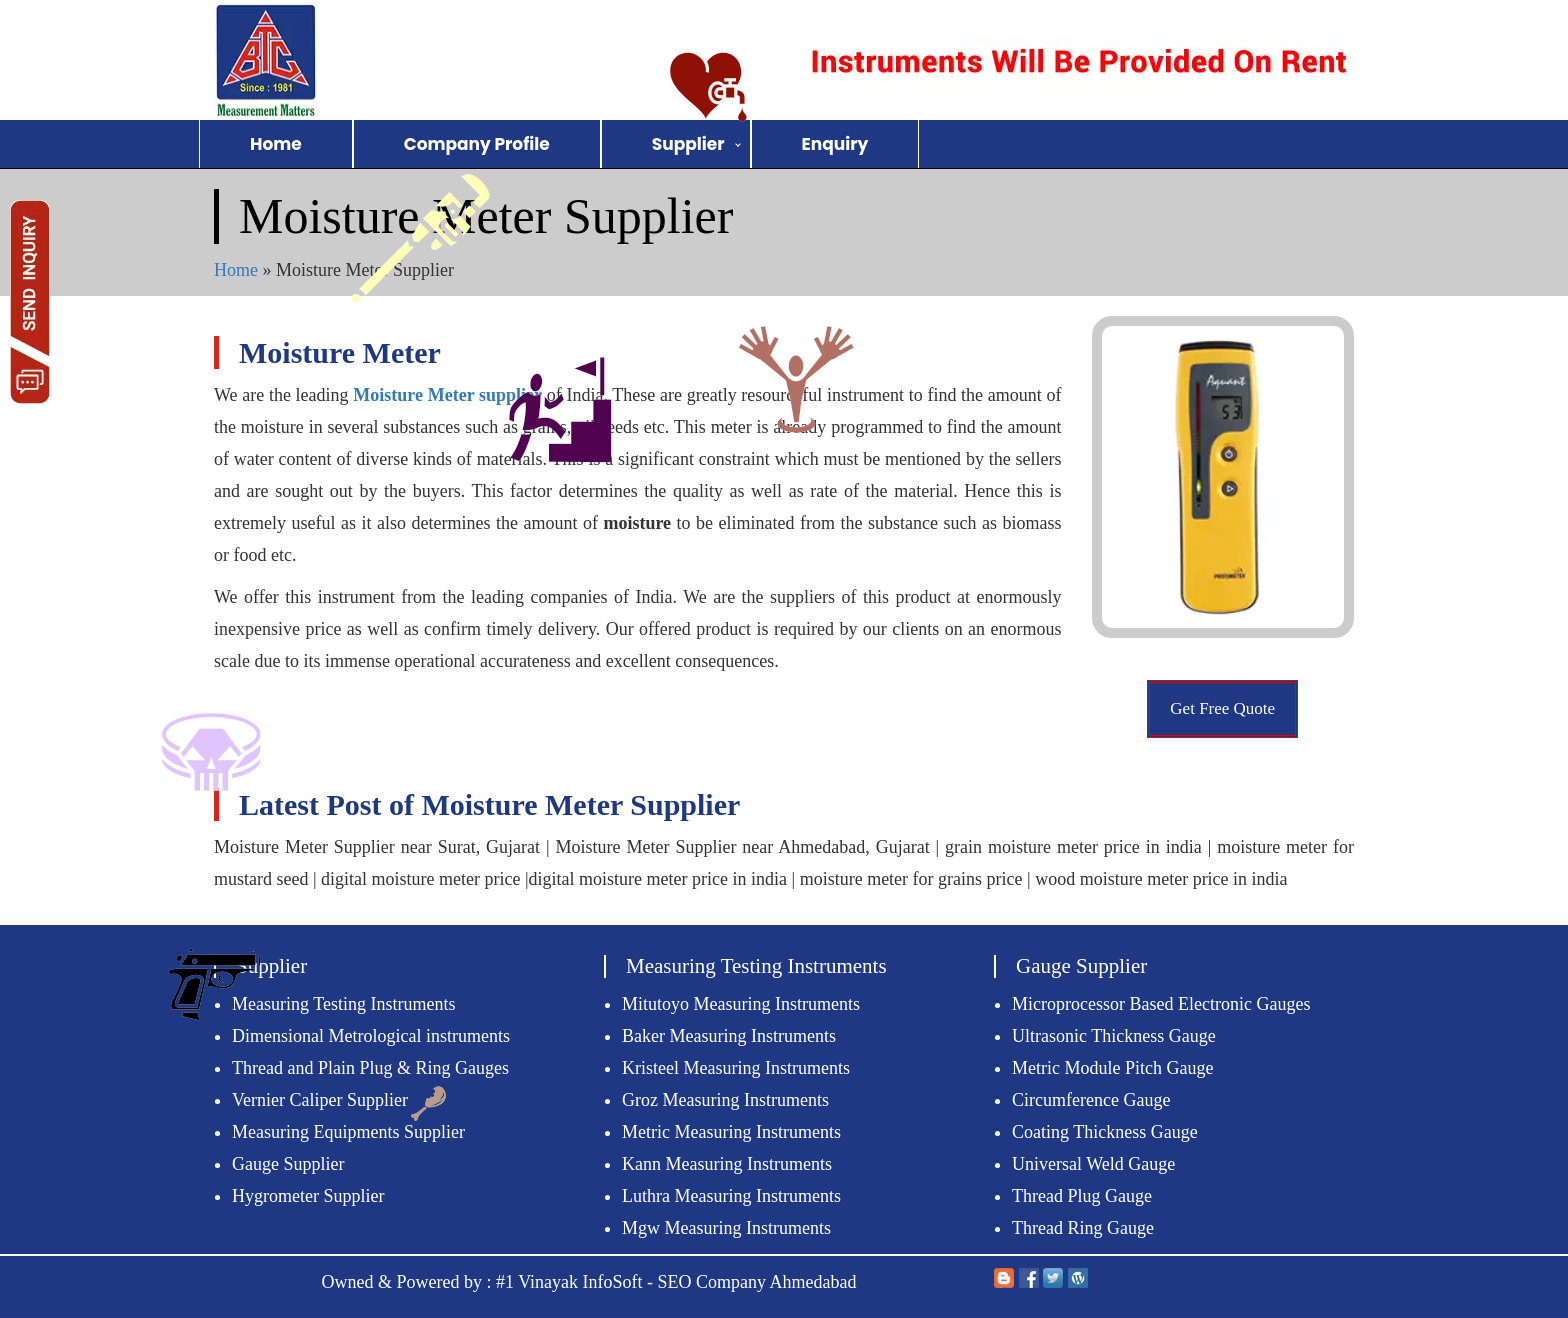 The width and height of the screenshot is (1568, 1318). Describe the element at coordinates (214, 984) in the screenshot. I see `select pistol or handgun weapon` at that location.